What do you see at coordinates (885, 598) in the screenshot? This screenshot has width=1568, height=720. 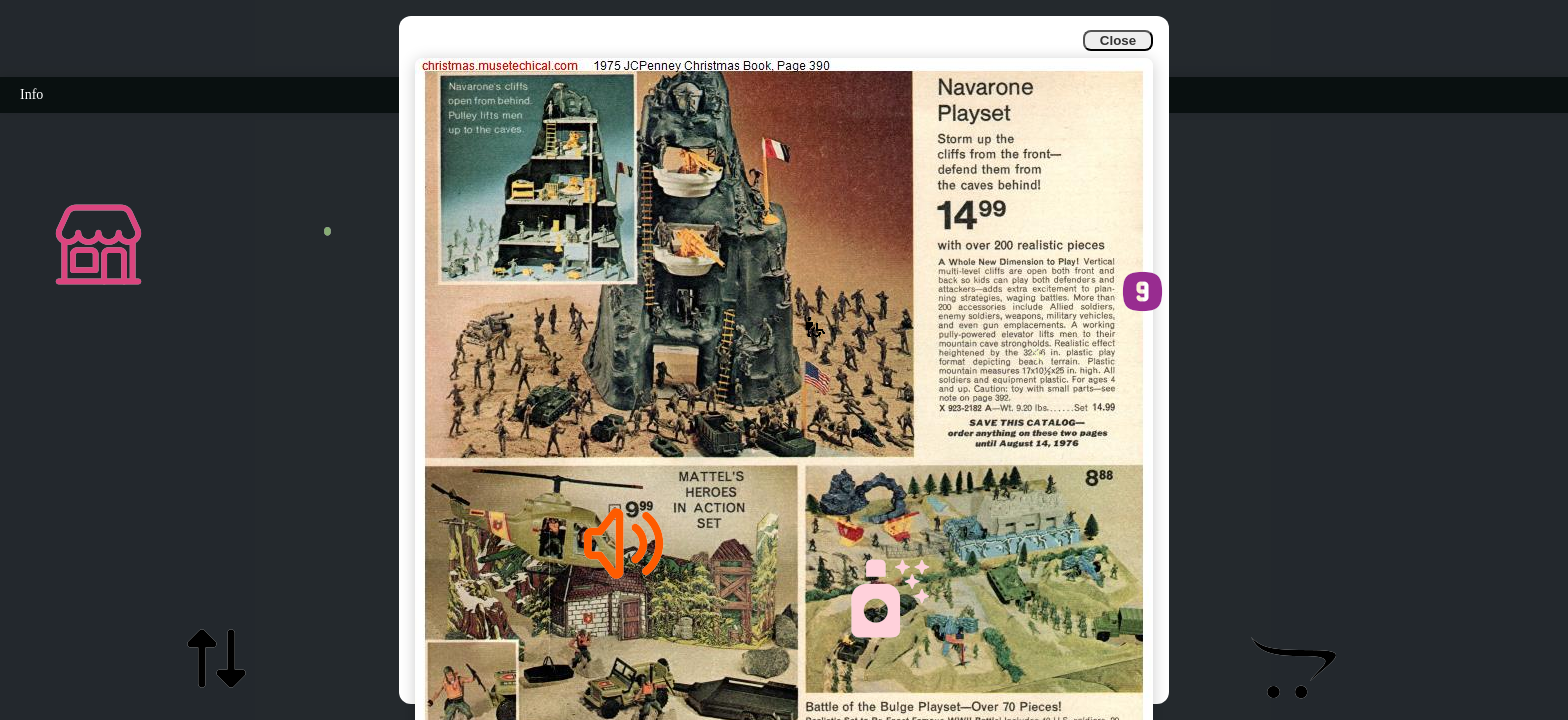 I see `air freshener or fragrance settings` at bounding box center [885, 598].